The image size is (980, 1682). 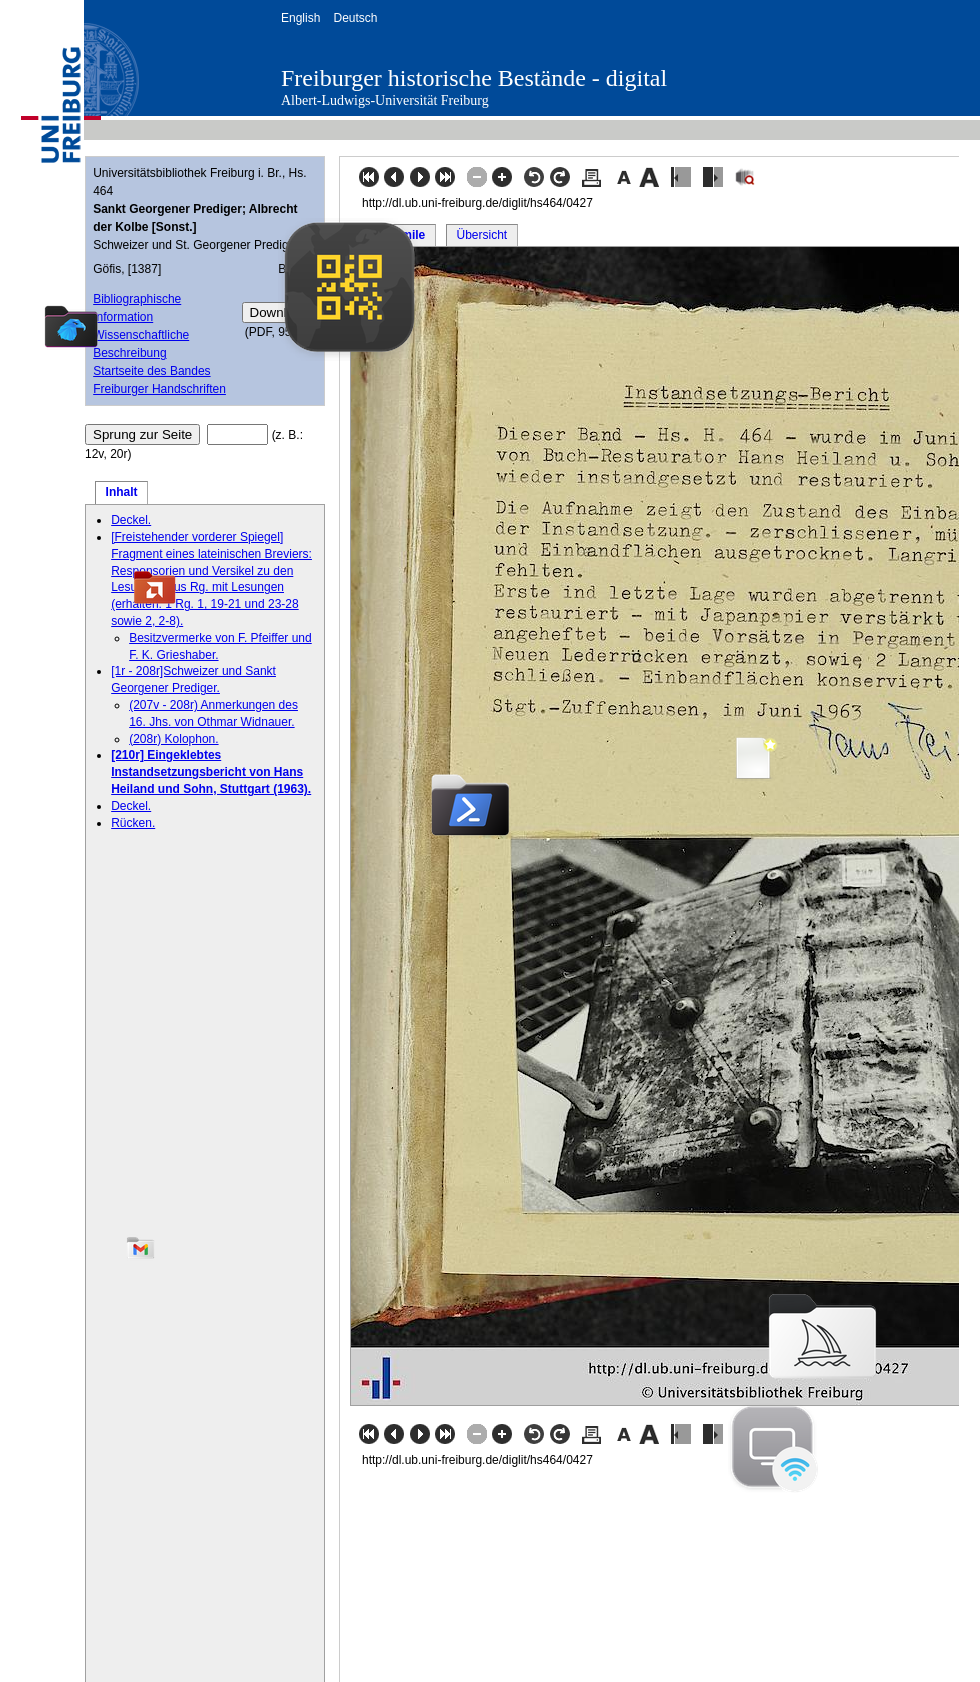 What do you see at coordinates (140, 1248) in the screenshot?
I see `open folder containing Gmail messages or exports` at bounding box center [140, 1248].